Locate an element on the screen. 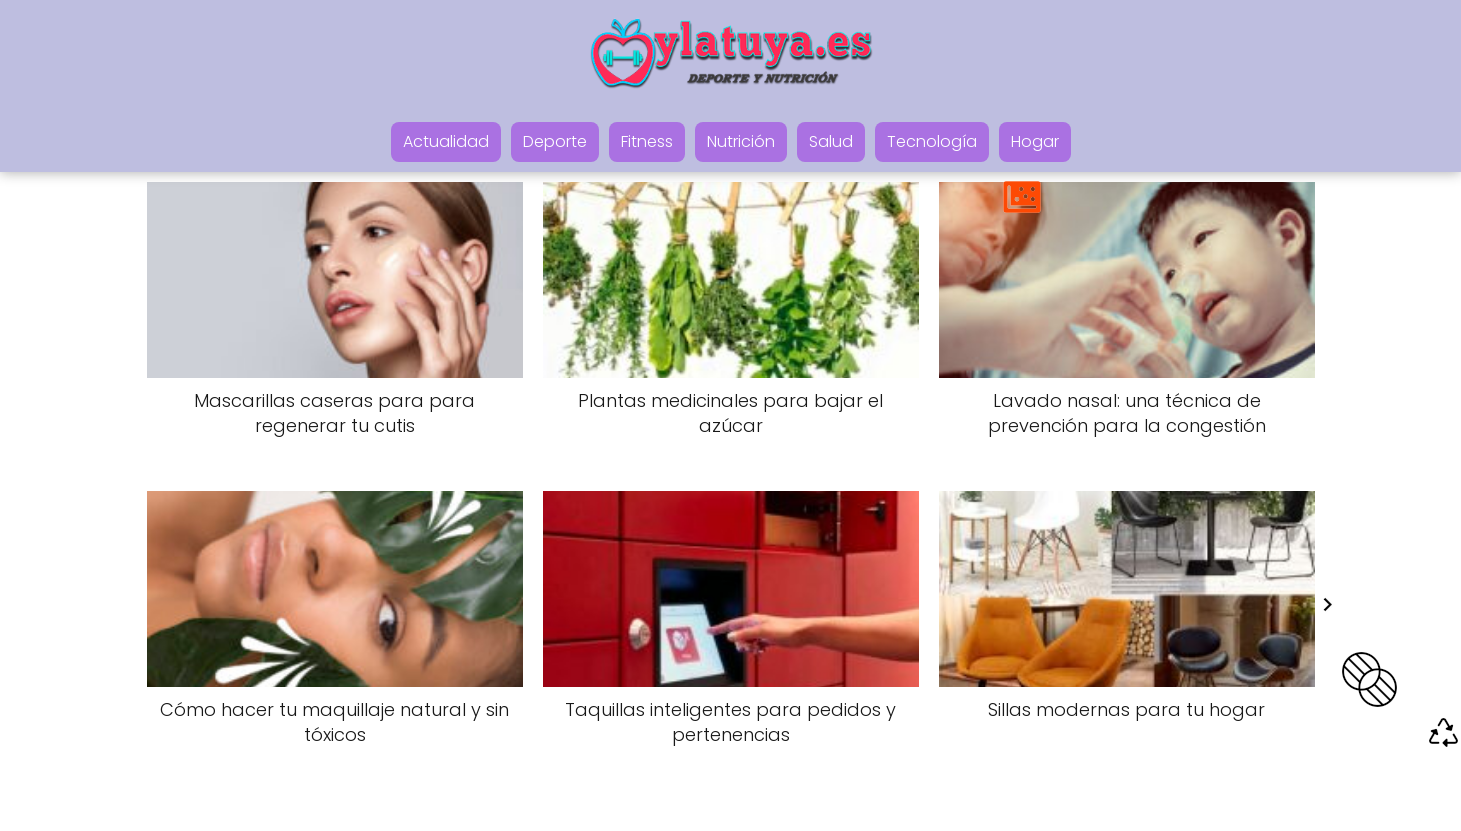 This screenshot has height=831, width=1461. exclude overlapping elements from selection is located at coordinates (1369, 679).